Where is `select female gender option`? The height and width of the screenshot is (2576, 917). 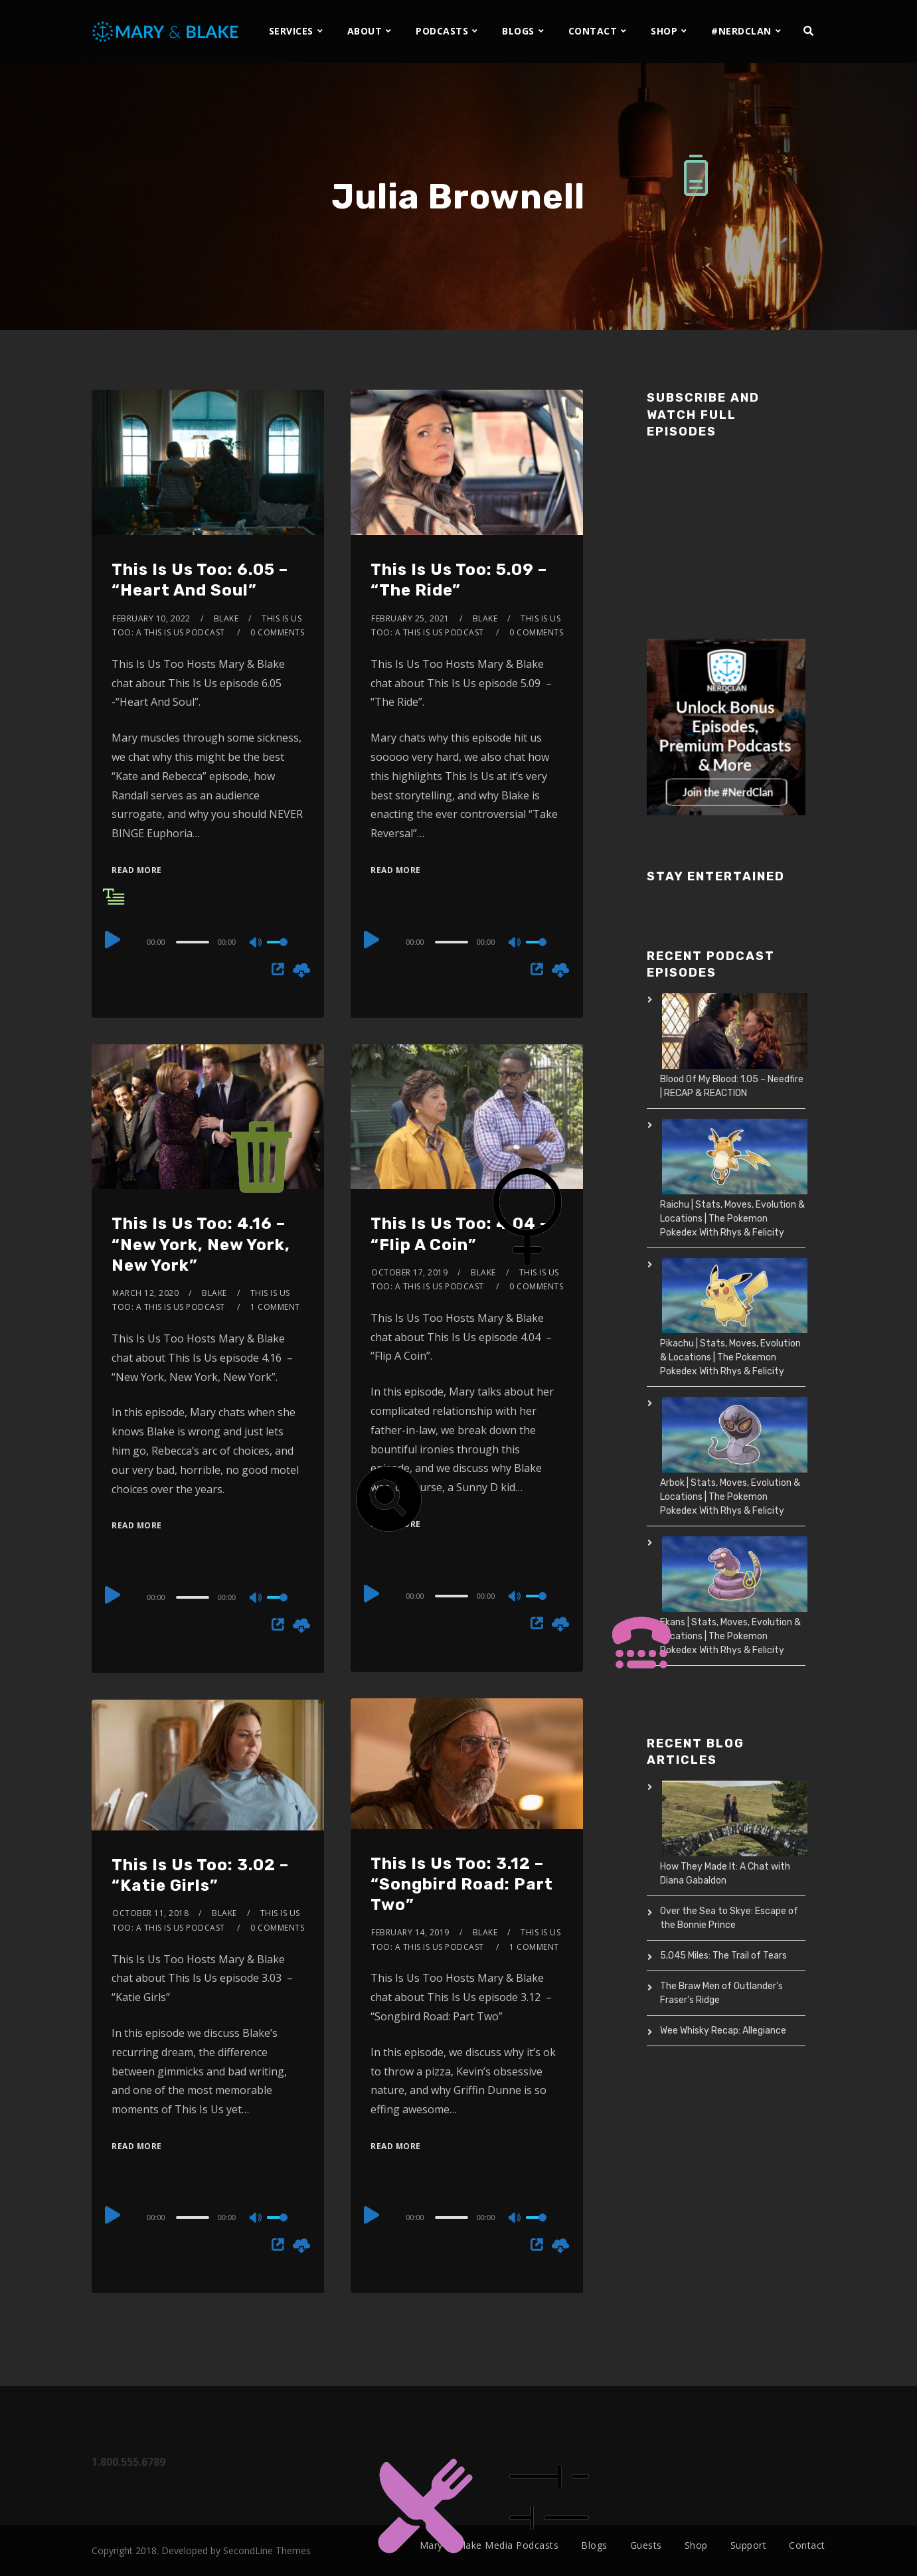
select female gender option is located at coordinates (527, 1217).